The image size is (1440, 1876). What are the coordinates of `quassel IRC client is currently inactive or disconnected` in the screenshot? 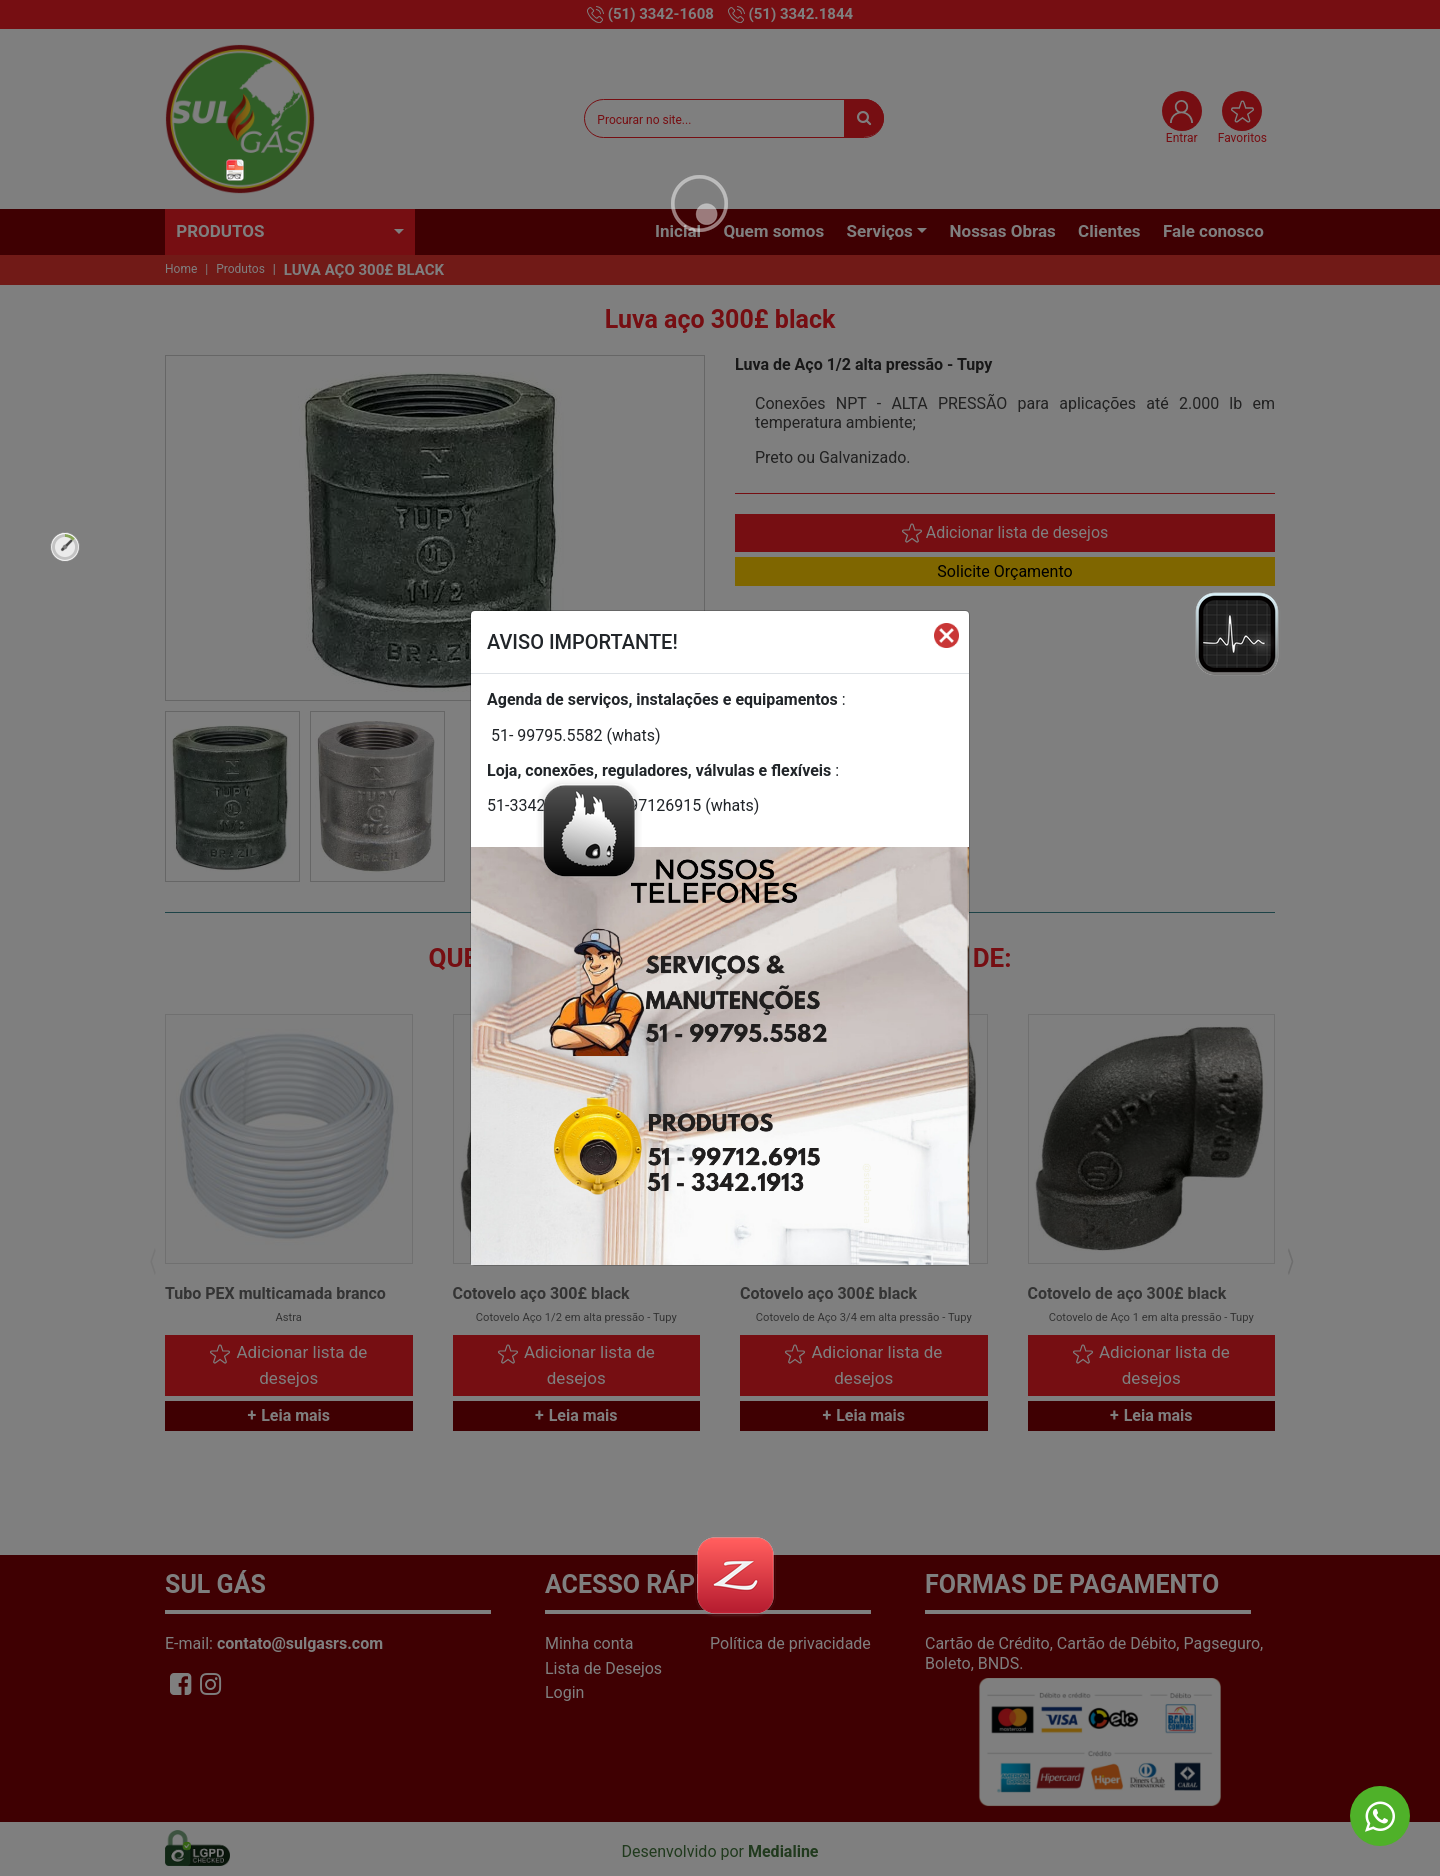 It's located at (699, 203).